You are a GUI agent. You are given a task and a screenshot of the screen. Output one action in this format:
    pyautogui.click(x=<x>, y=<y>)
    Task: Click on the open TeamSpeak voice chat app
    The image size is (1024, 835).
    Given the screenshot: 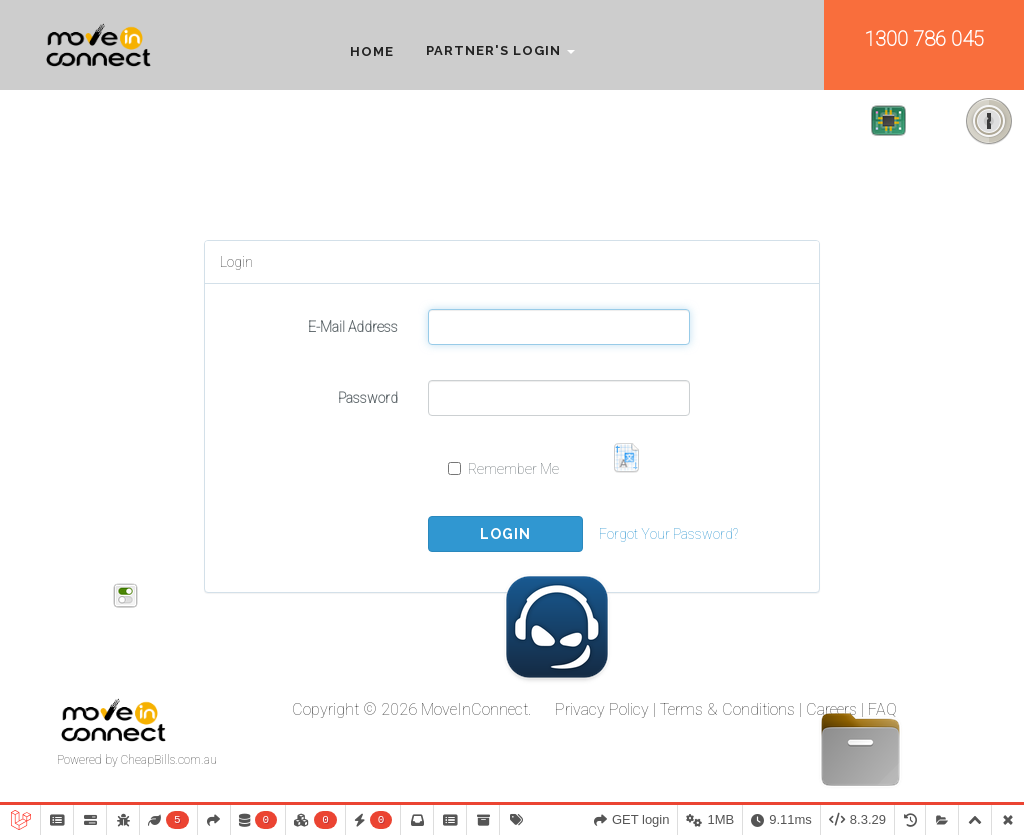 What is the action you would take?
    pyautogui.click(x=557, y=627)
    